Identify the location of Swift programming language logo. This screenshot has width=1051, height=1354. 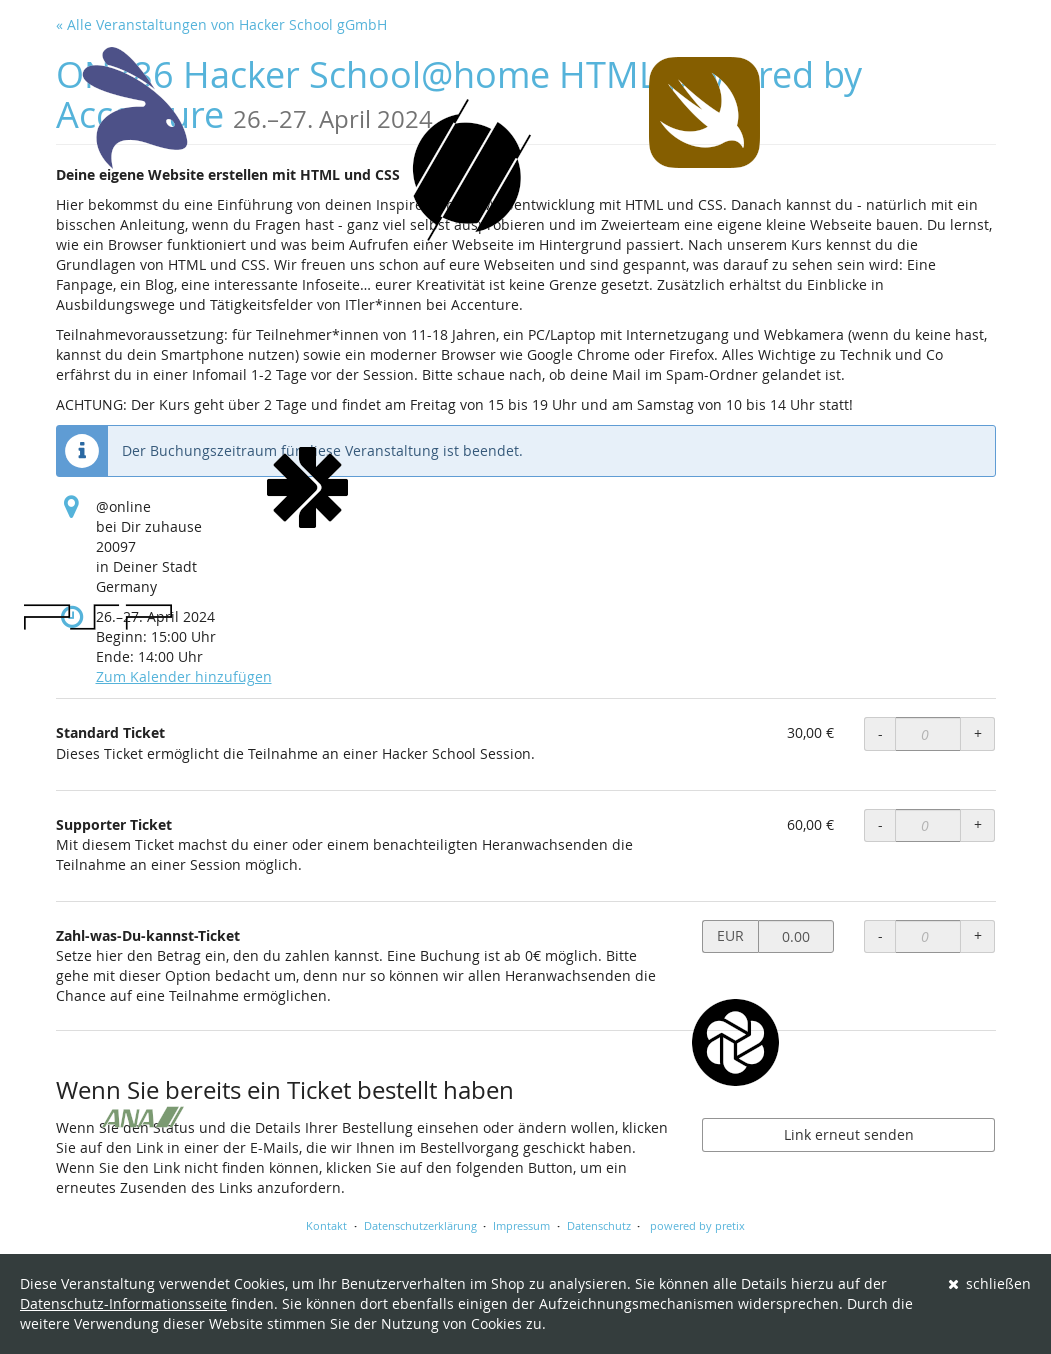
(704, 112).